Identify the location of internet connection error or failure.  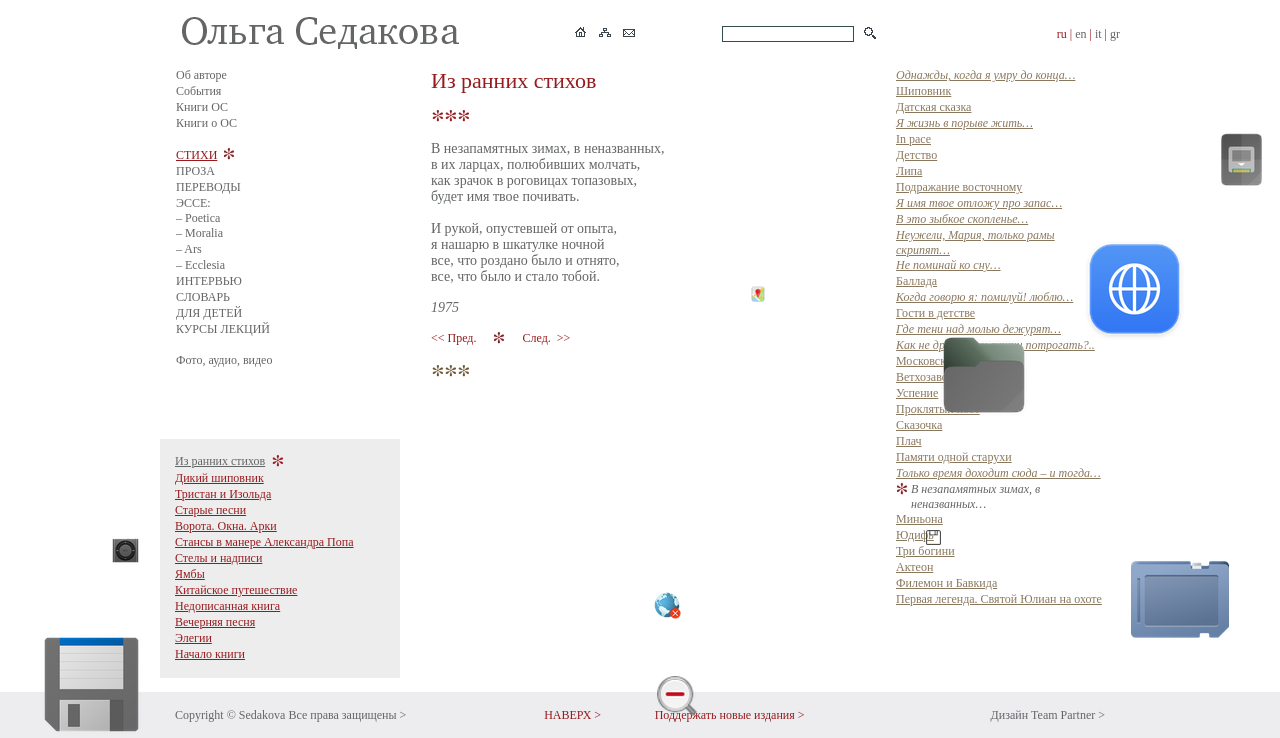
(667, 605).